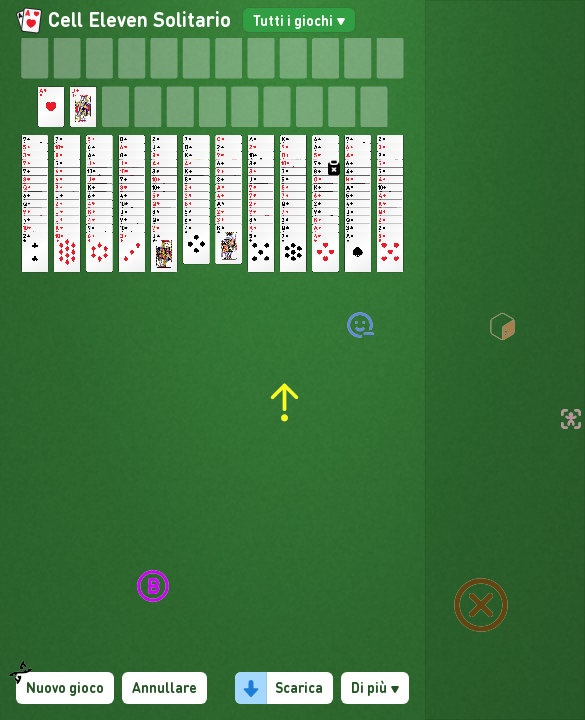 This screenshot has height=720, width=585. Describe the element at coordinates (502, 326) in the screenshot. I see `open bash terminal` at that location.